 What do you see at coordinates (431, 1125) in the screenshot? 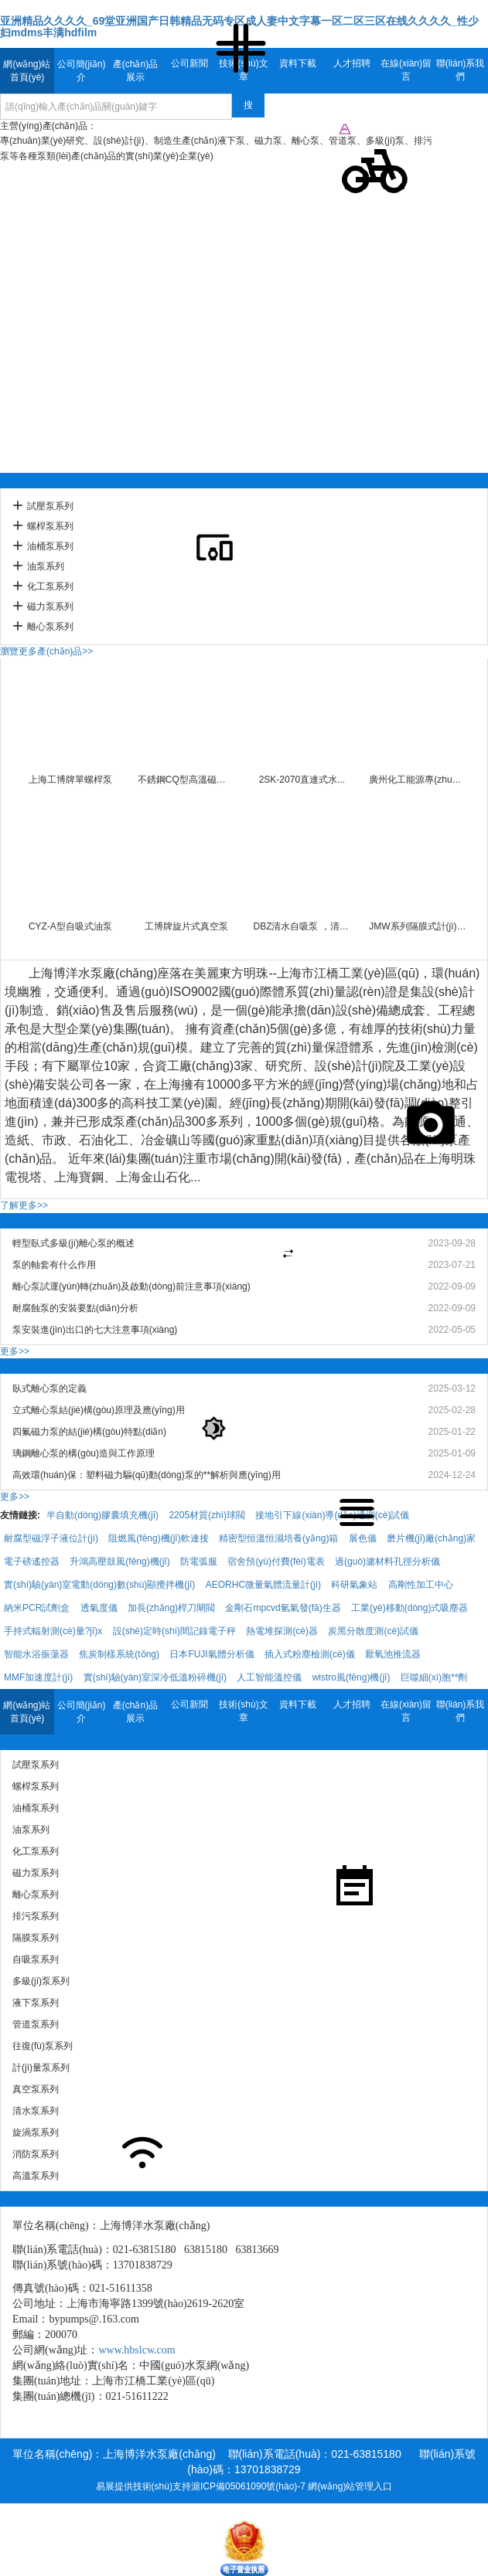
I see `take a photo` at bounding box center [431, 1125].